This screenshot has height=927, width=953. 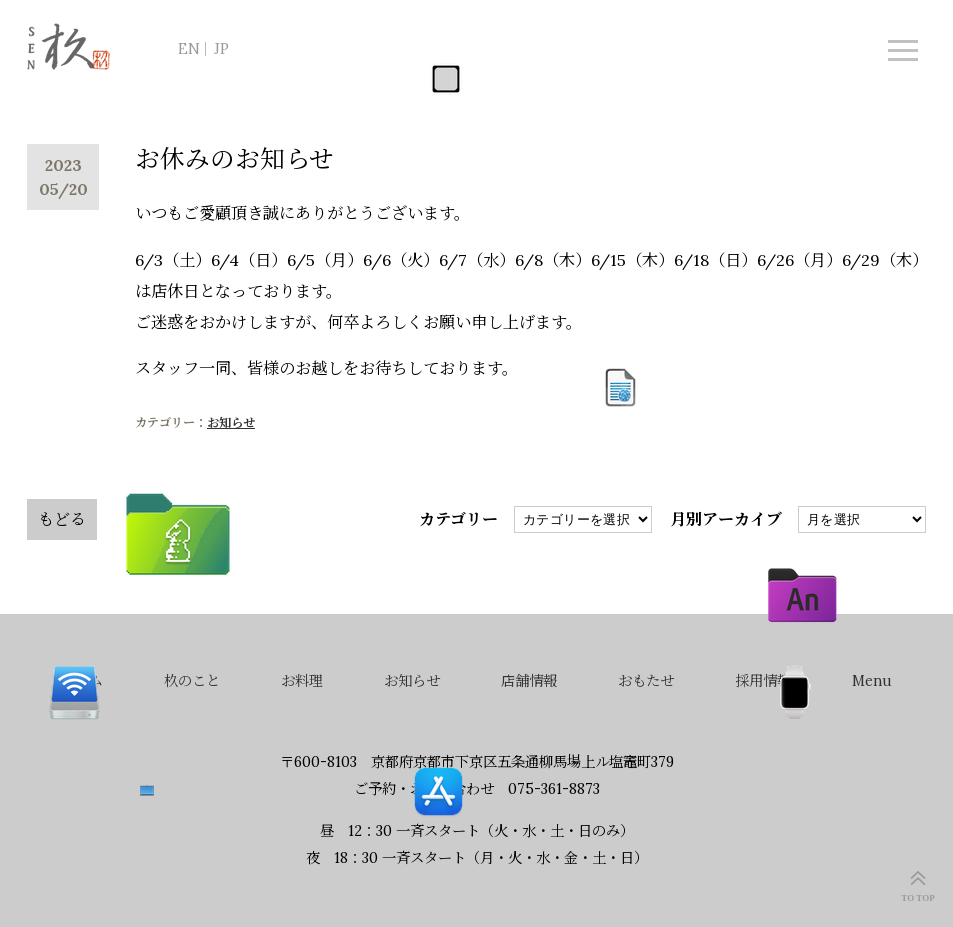 What do you see at coordinates (178, 537) in the screenshot?
I see `open game jolt chess or strategy games folder` at bounding box center [178, 537].